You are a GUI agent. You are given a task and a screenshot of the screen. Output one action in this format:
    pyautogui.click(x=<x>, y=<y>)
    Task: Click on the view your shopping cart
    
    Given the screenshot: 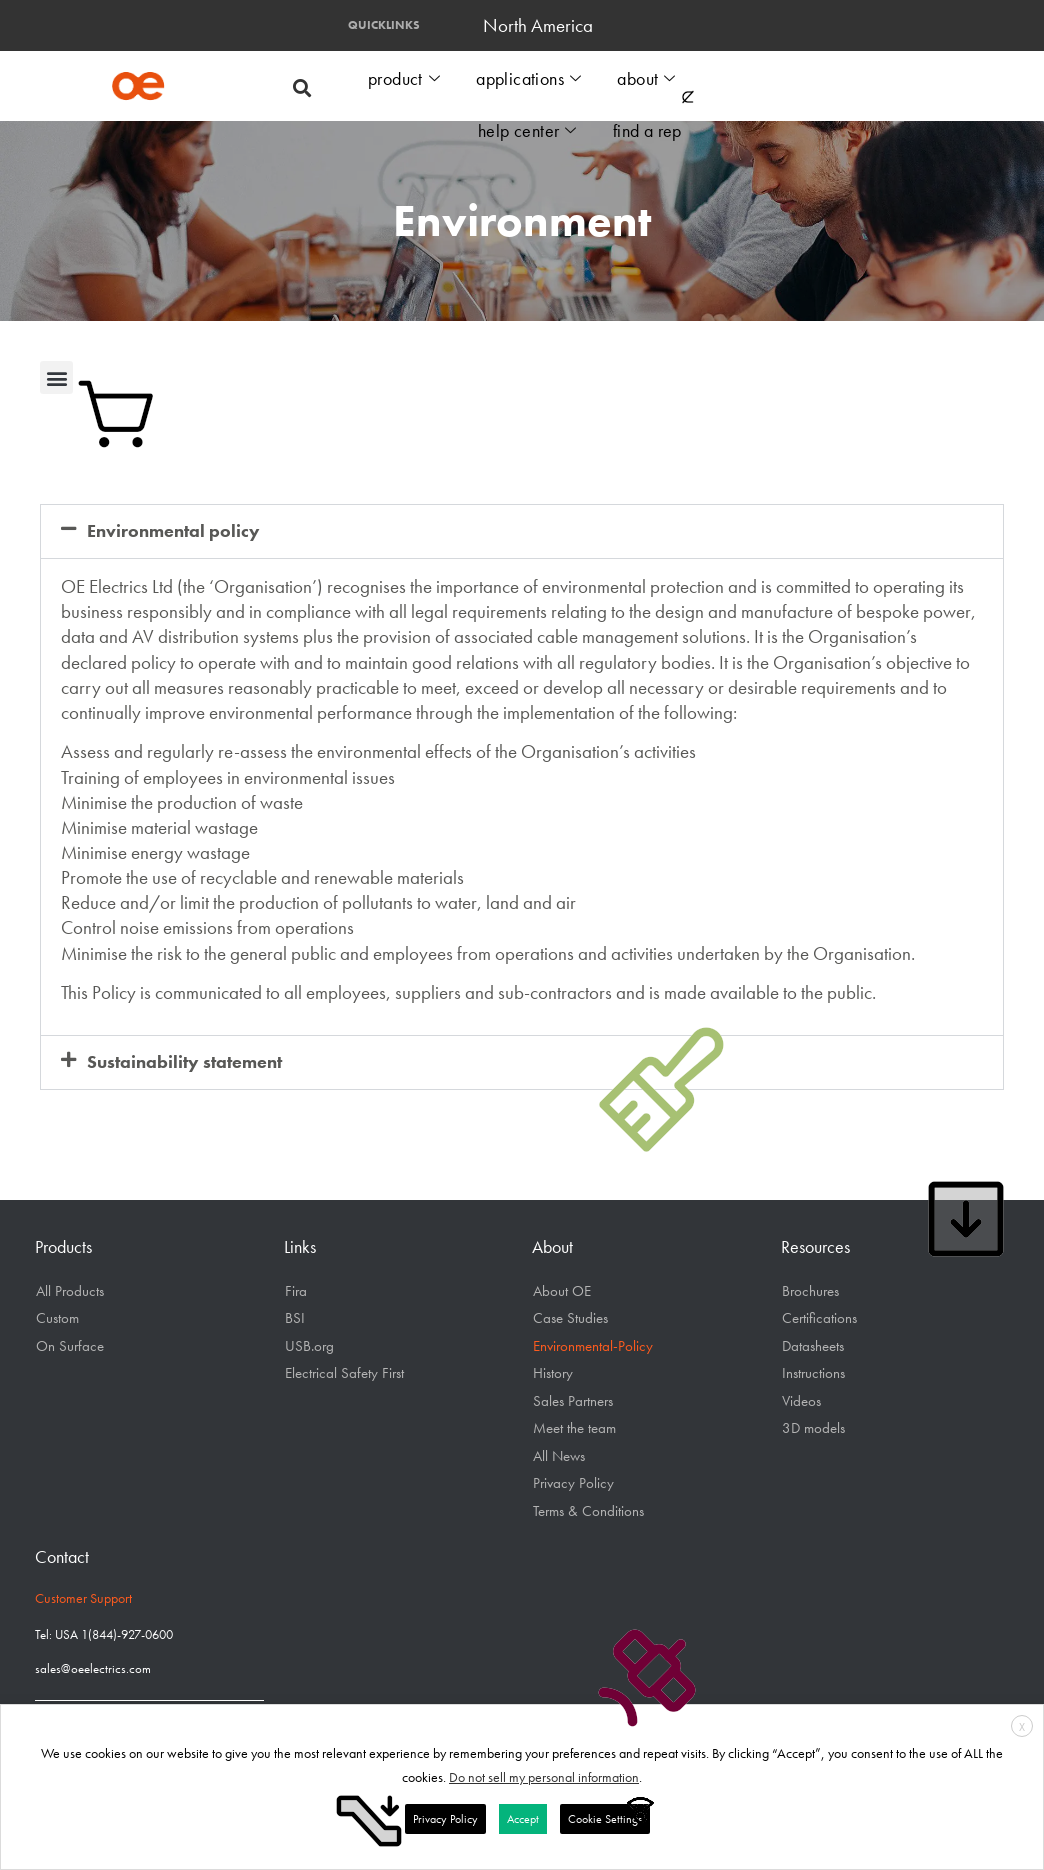 What is the action you would take?
    pyautogui.click(x=117, y=414)
    